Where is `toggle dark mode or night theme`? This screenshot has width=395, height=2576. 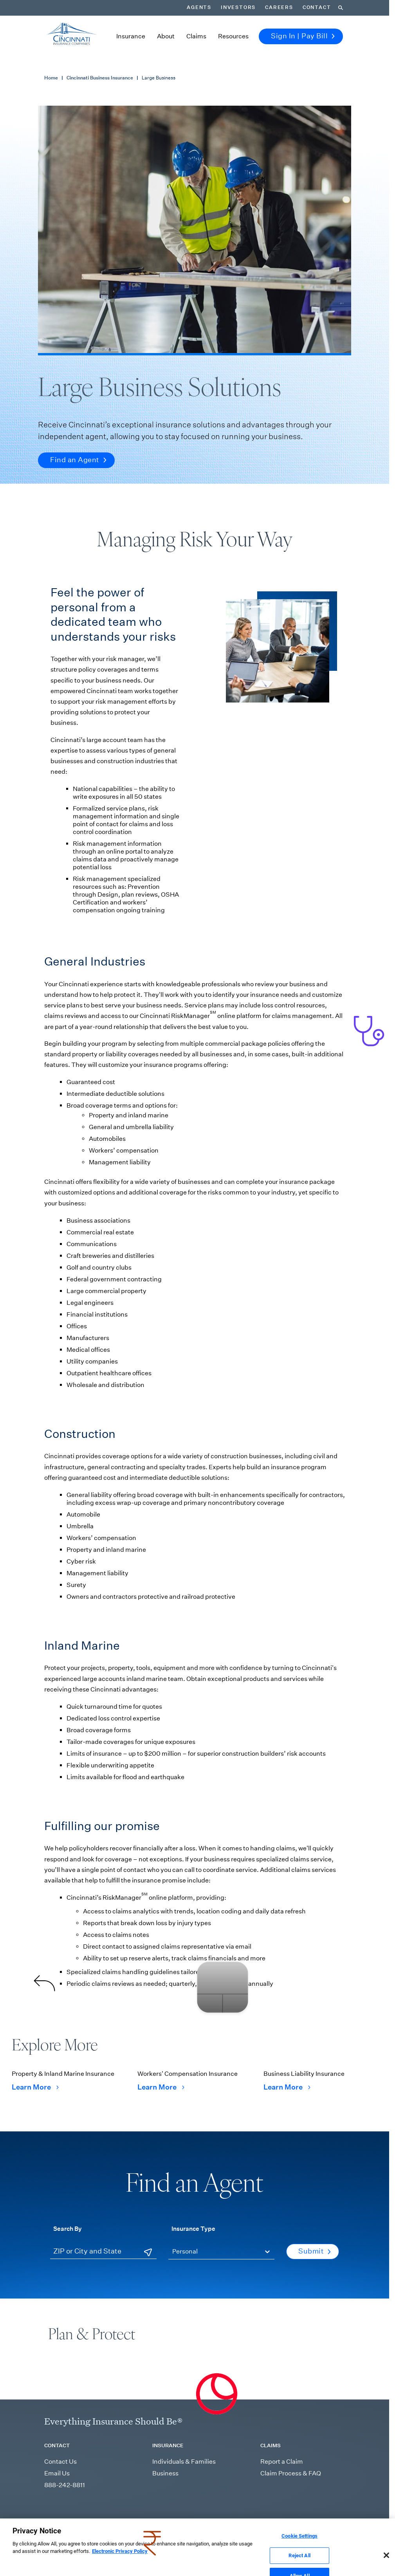
toggle dark mode or night theme is located at coordinates (216, 2394).